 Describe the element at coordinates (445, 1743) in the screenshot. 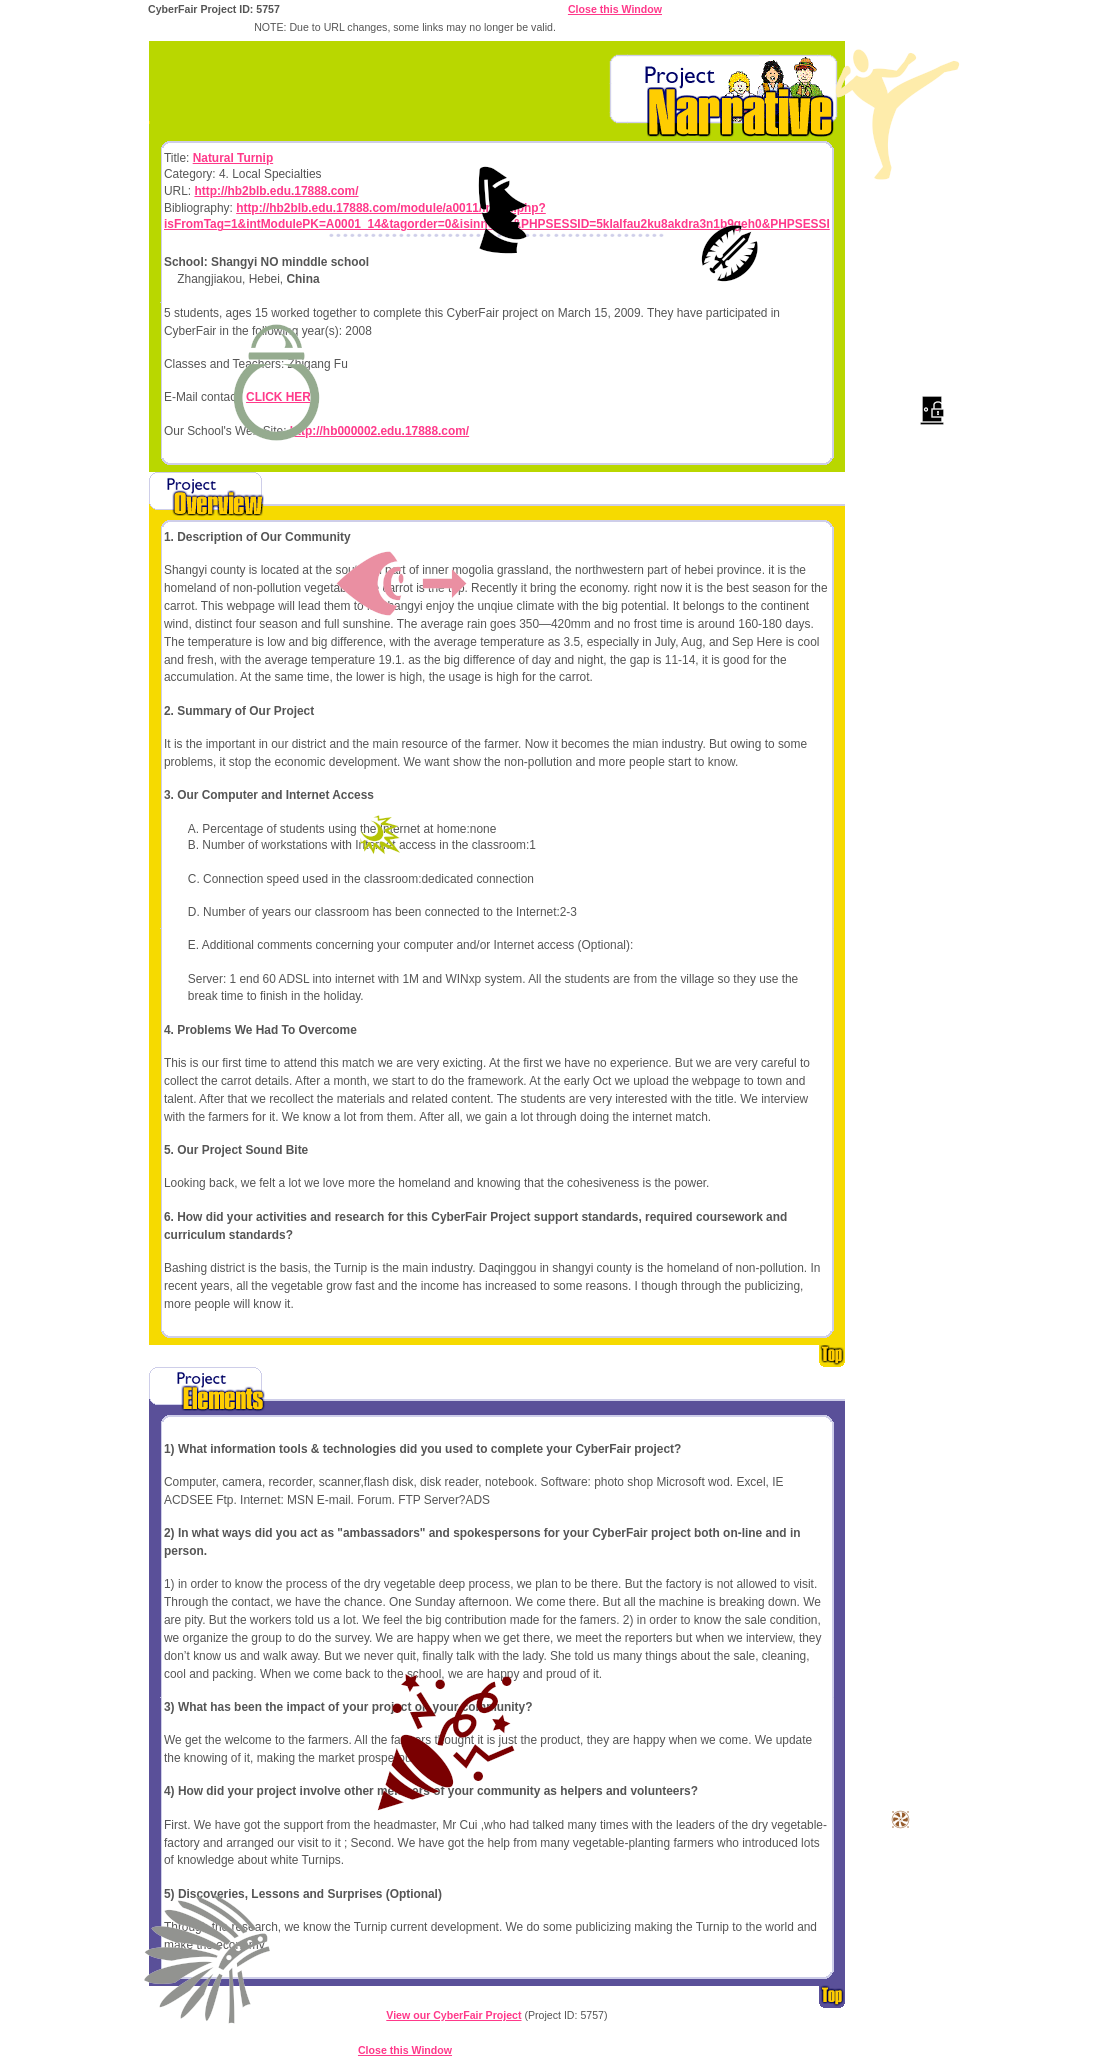

I see `celebrate an achievement or milestone` at that location.